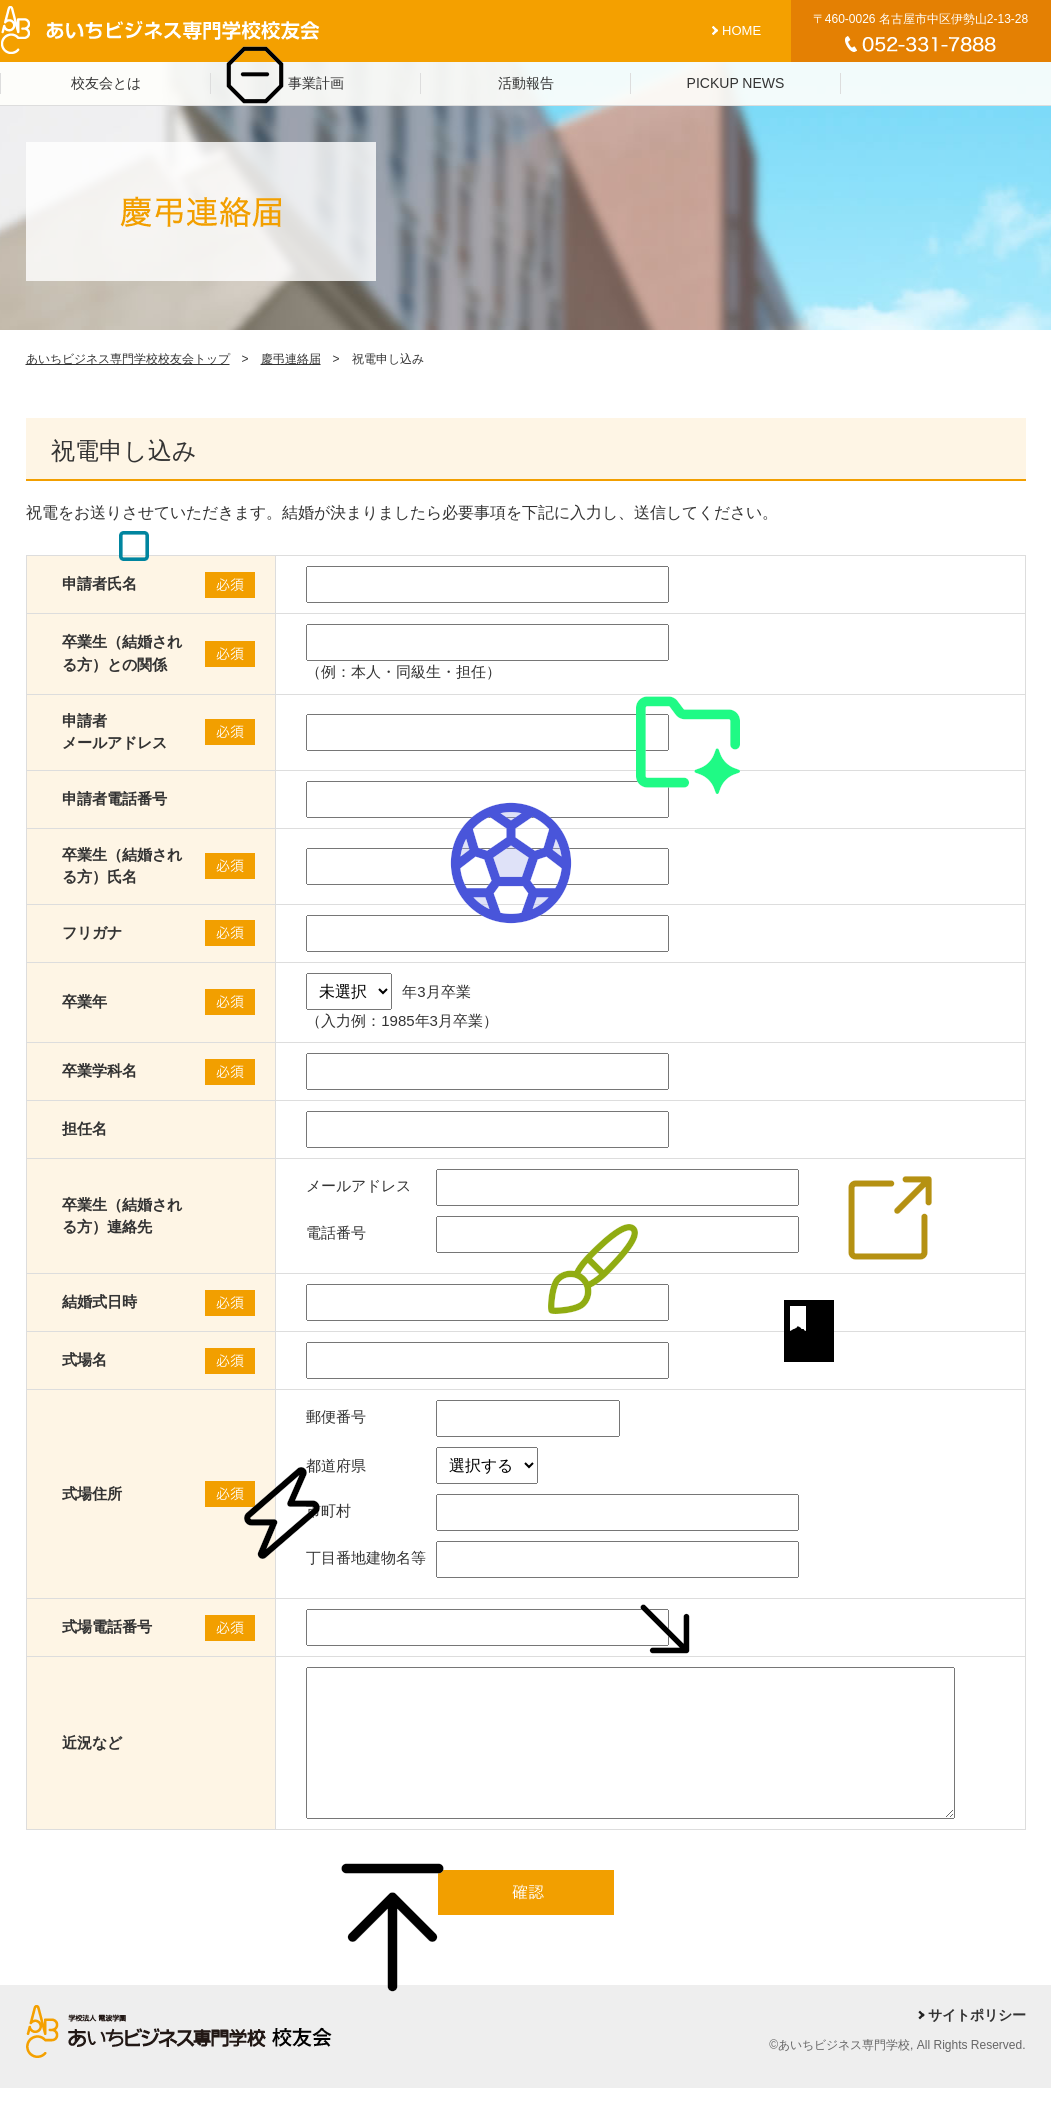  Describe the element at coordinates (888, 1220) in the screenshot. I see `open link in a new tab or window` at that location.